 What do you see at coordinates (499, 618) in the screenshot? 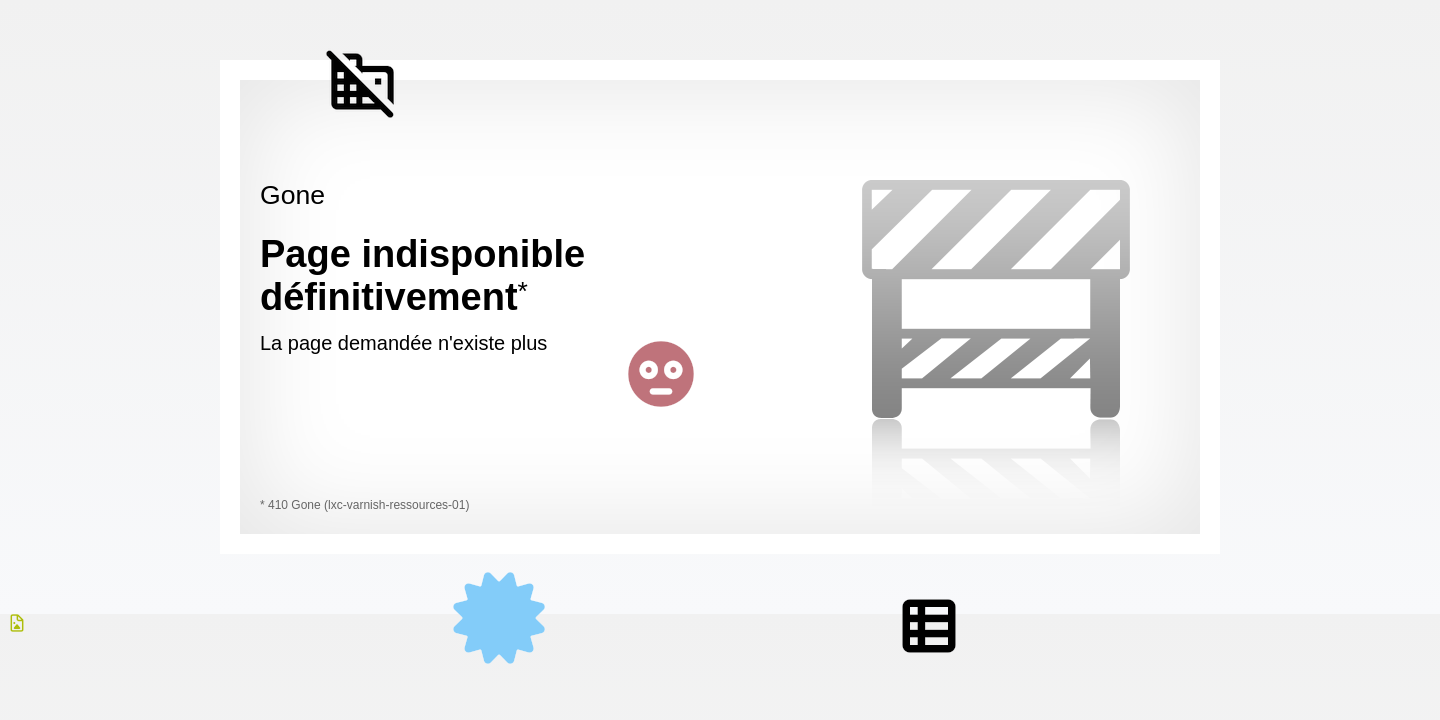
I see `indicates a certified or verified status` at bounding box center [499, 618].